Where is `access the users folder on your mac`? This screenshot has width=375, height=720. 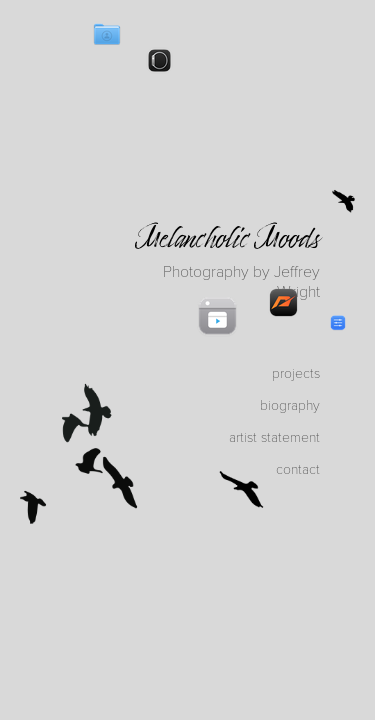
access the users folder on your mac is located at coordinates (107, 34).